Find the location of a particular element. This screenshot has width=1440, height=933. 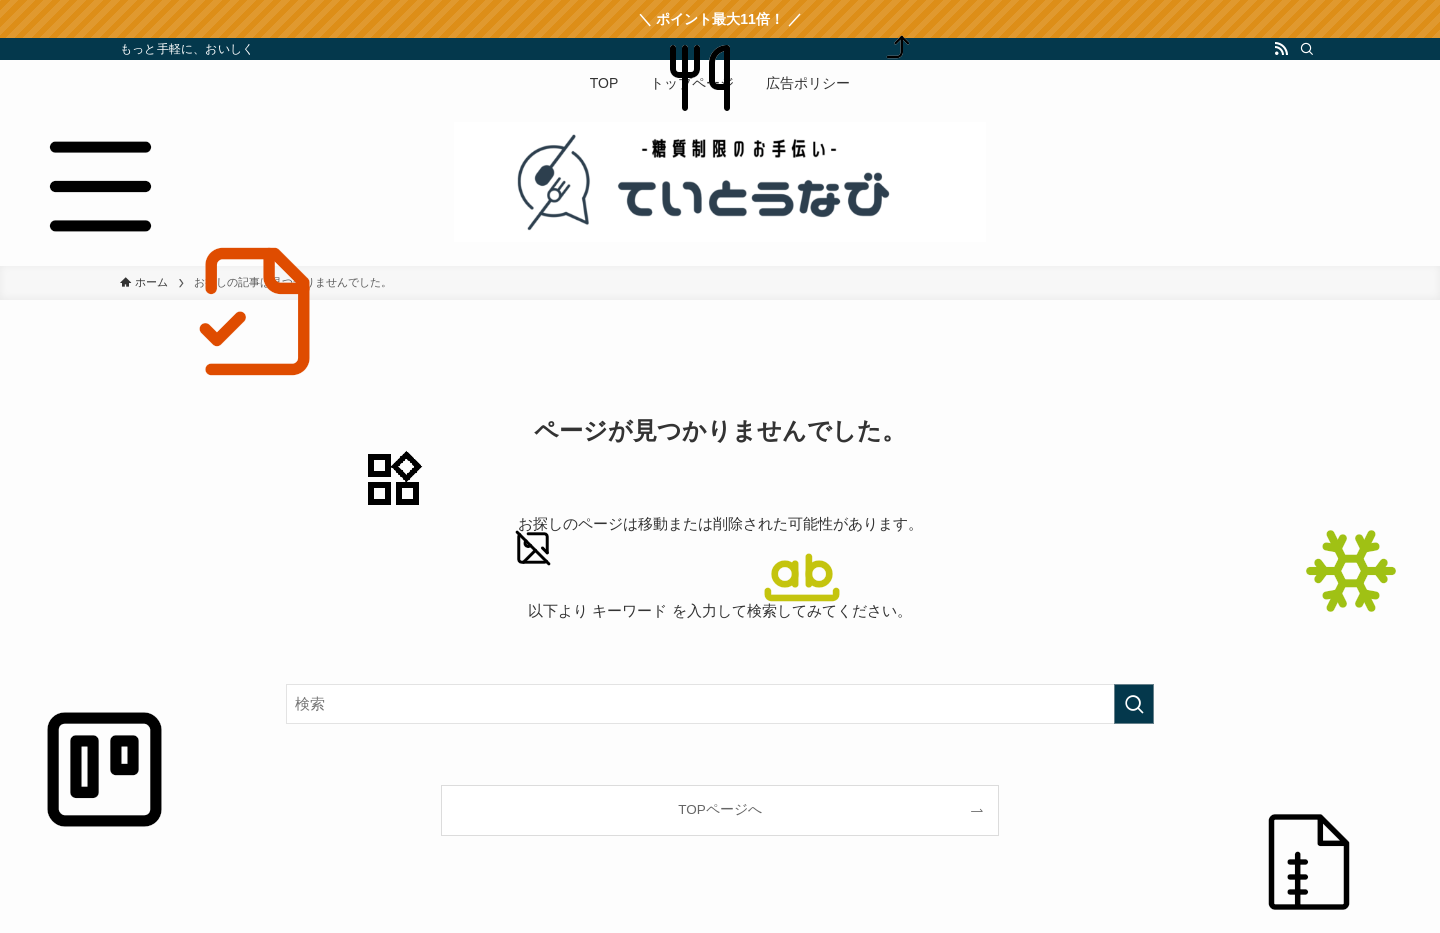

navigate forward and up in a directory is located at coordinates (898, 47).